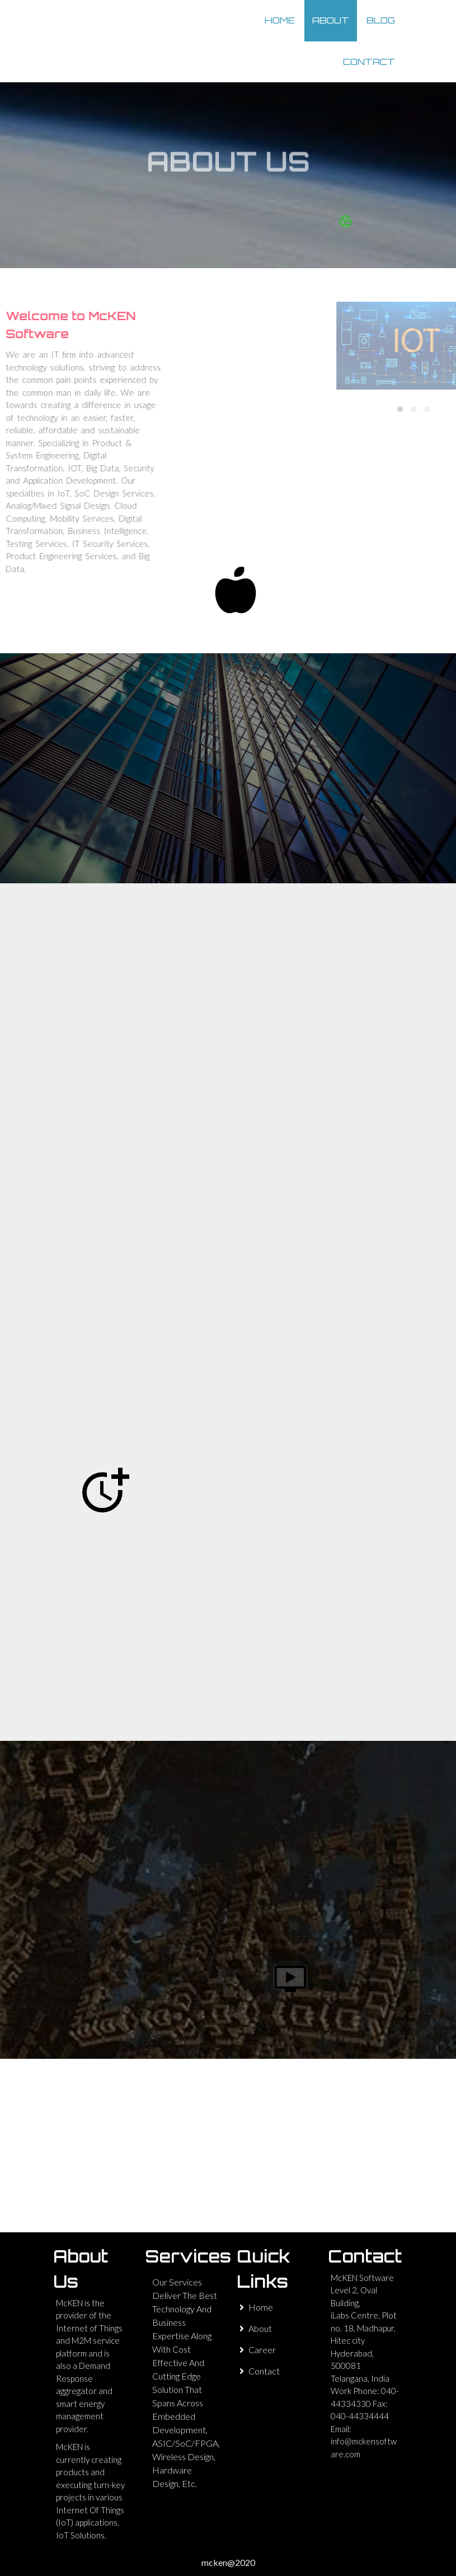 The height and width of the screenshot is (2576, 456). Describe the element at coordinates (345, 221) in the screenshot. I see `access volleyball or beach sports content` at that location.